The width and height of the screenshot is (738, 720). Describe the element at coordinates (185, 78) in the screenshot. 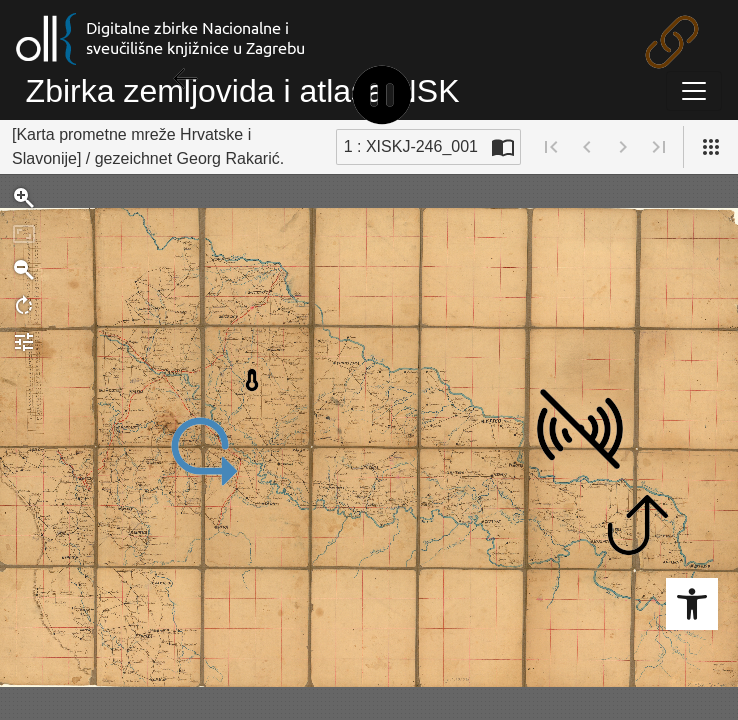

I see `go back to the previous screen` at that location.